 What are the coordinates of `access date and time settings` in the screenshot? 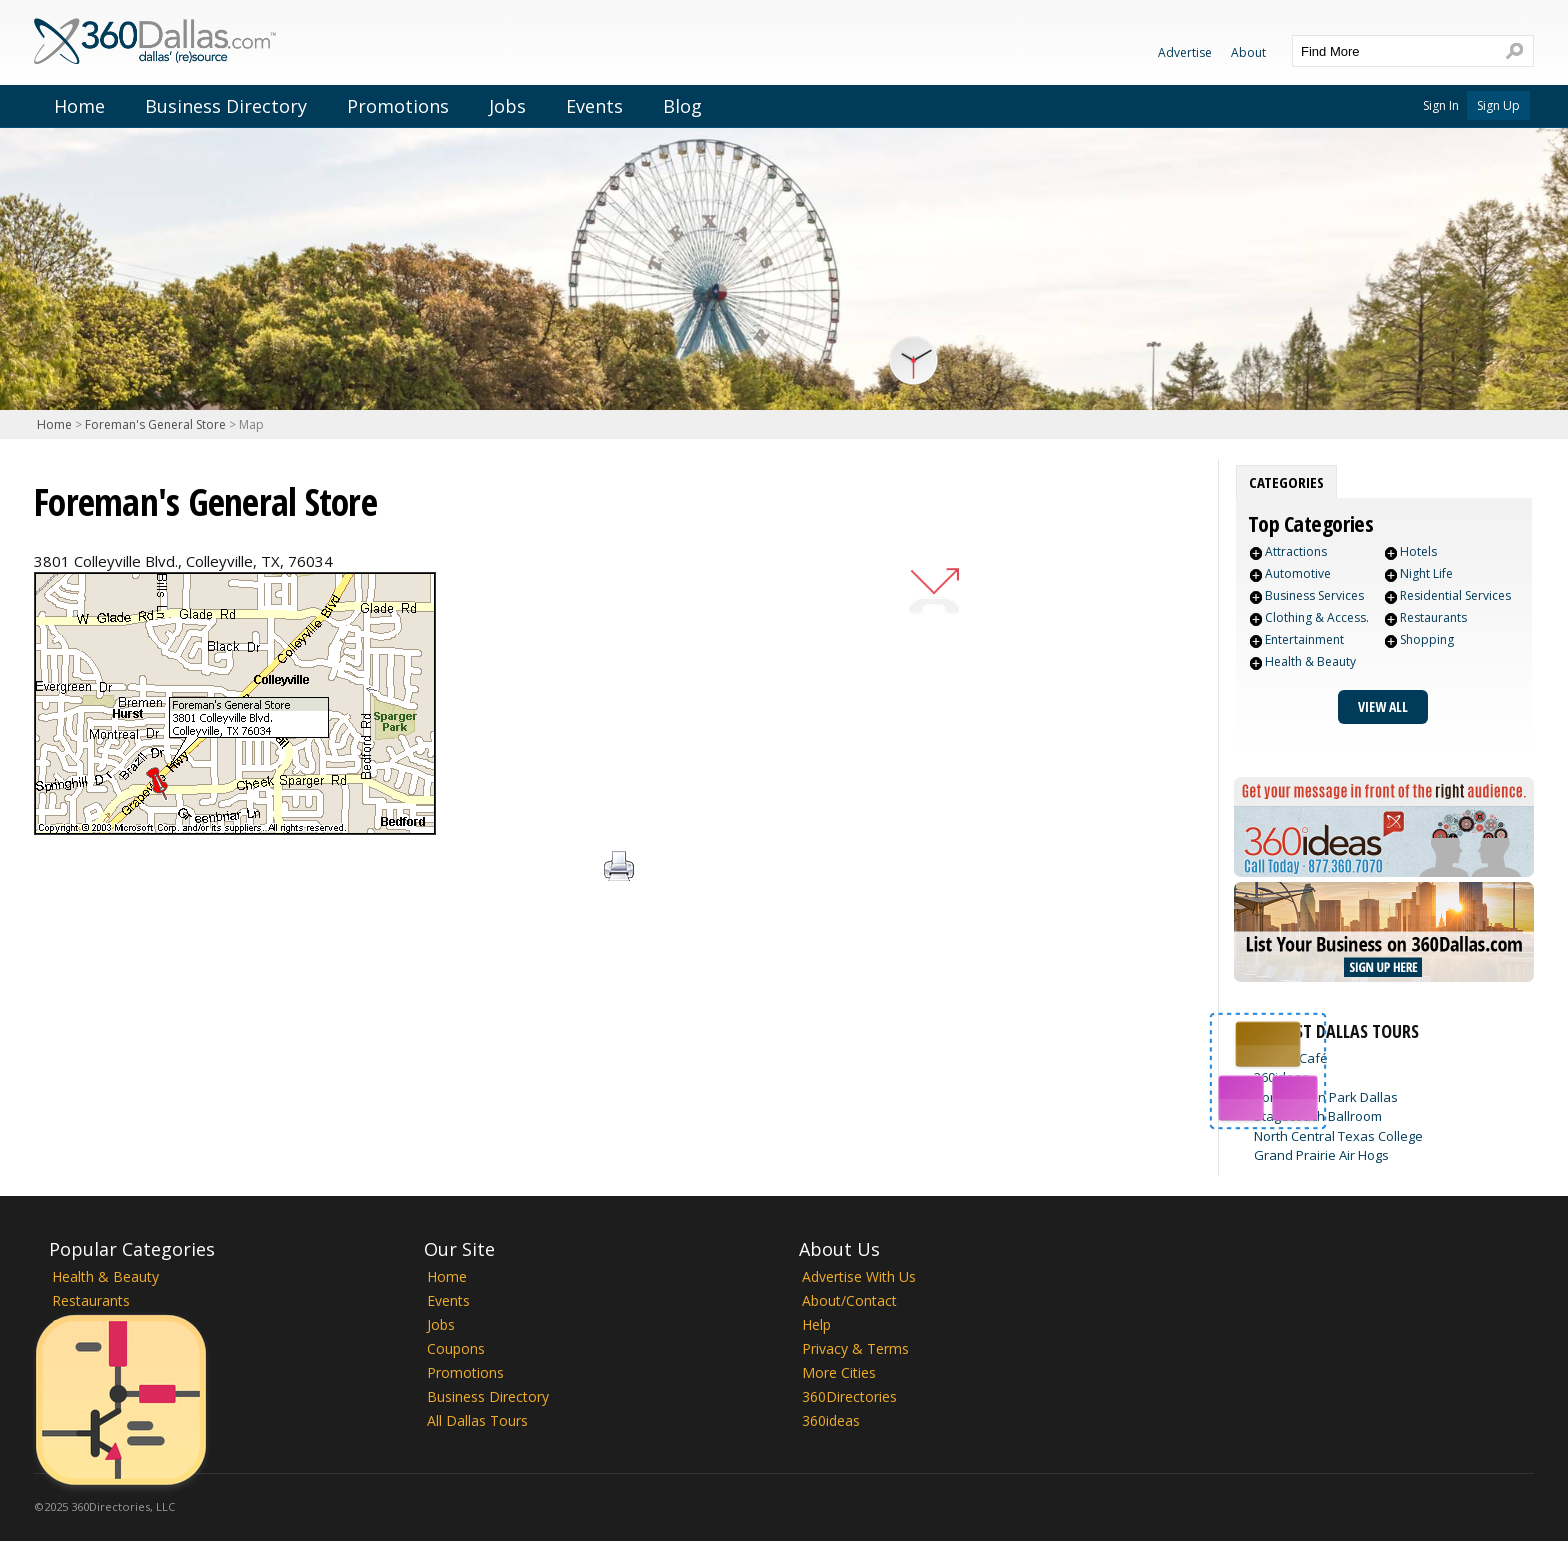 It's located at (913, 360).